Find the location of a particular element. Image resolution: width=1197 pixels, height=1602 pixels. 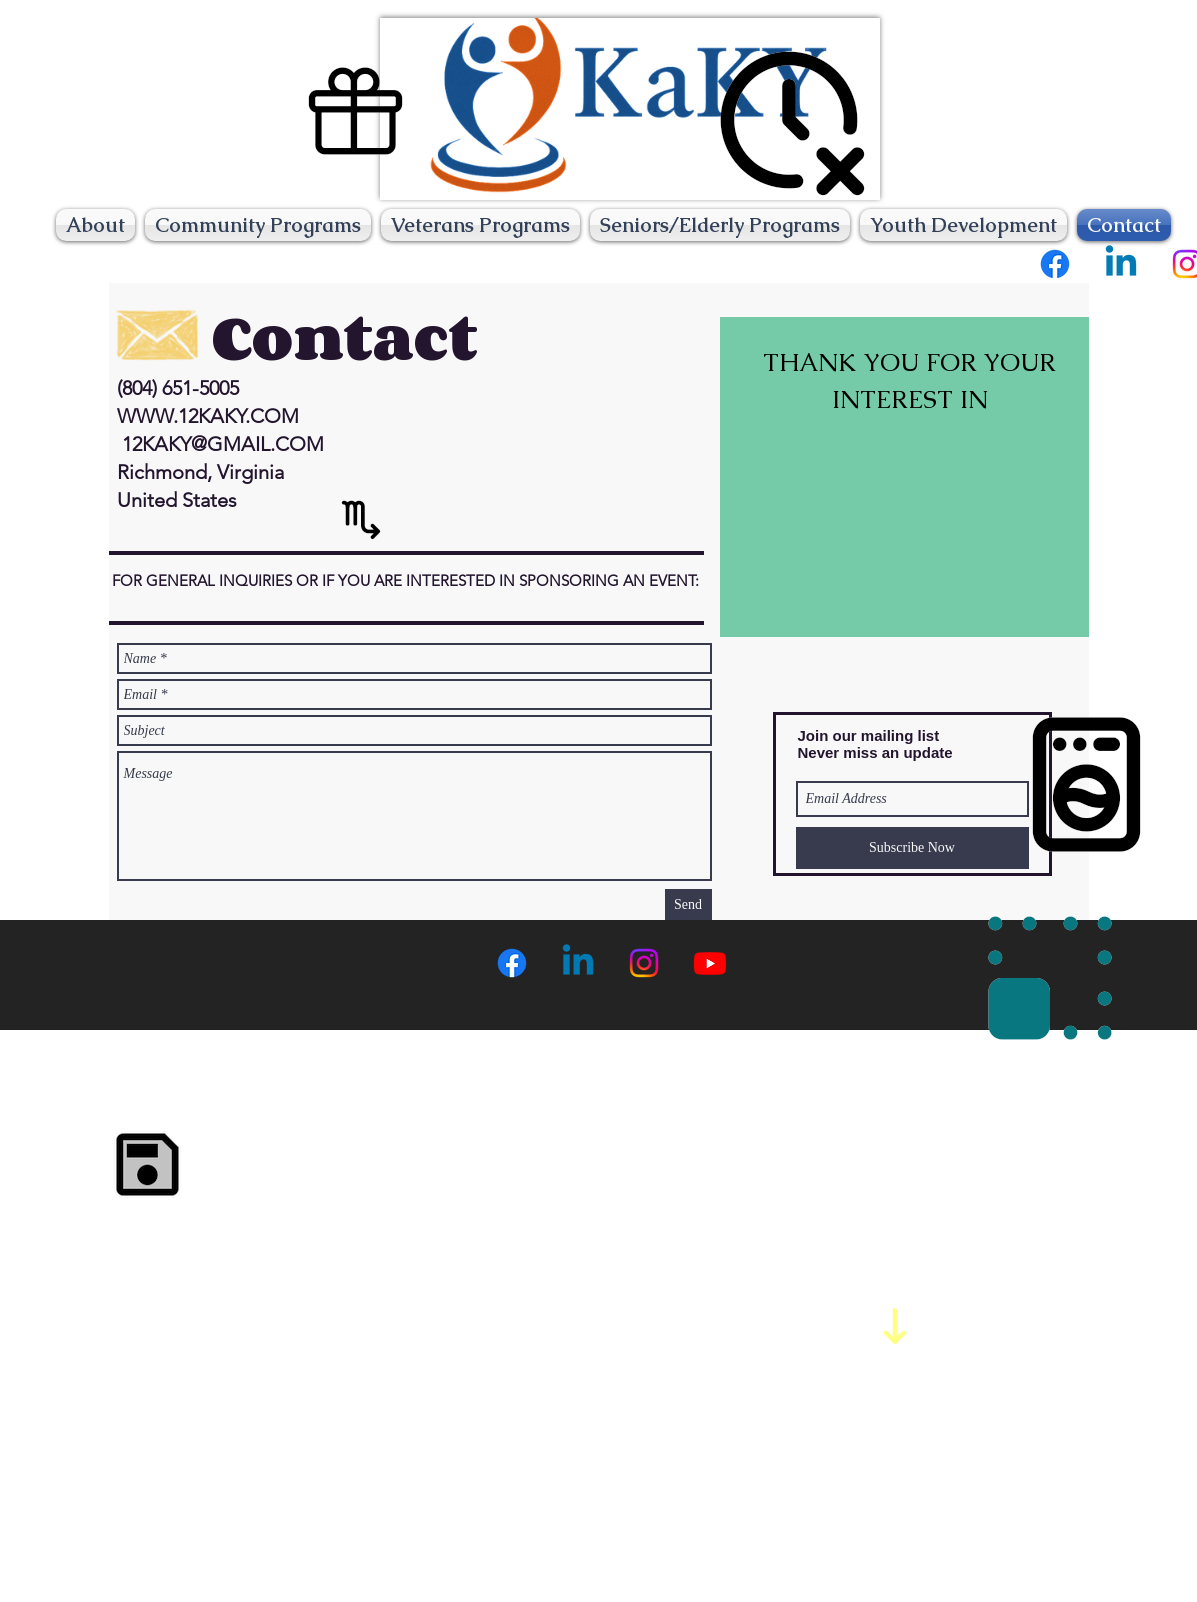

view or send a gift is located at coordinates (355, 111).